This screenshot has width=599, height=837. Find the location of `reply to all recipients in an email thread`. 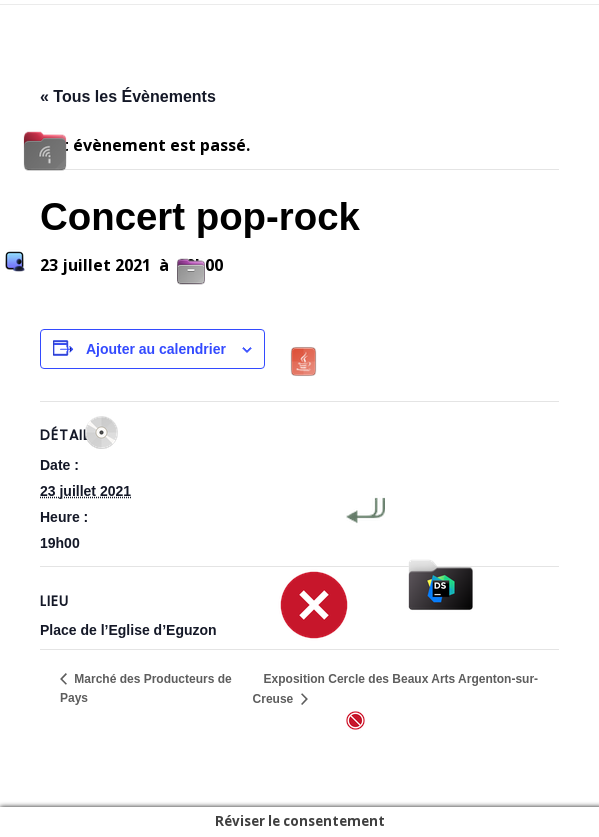

reply to all recipients in an email thread is located at coordinates (365, 508).